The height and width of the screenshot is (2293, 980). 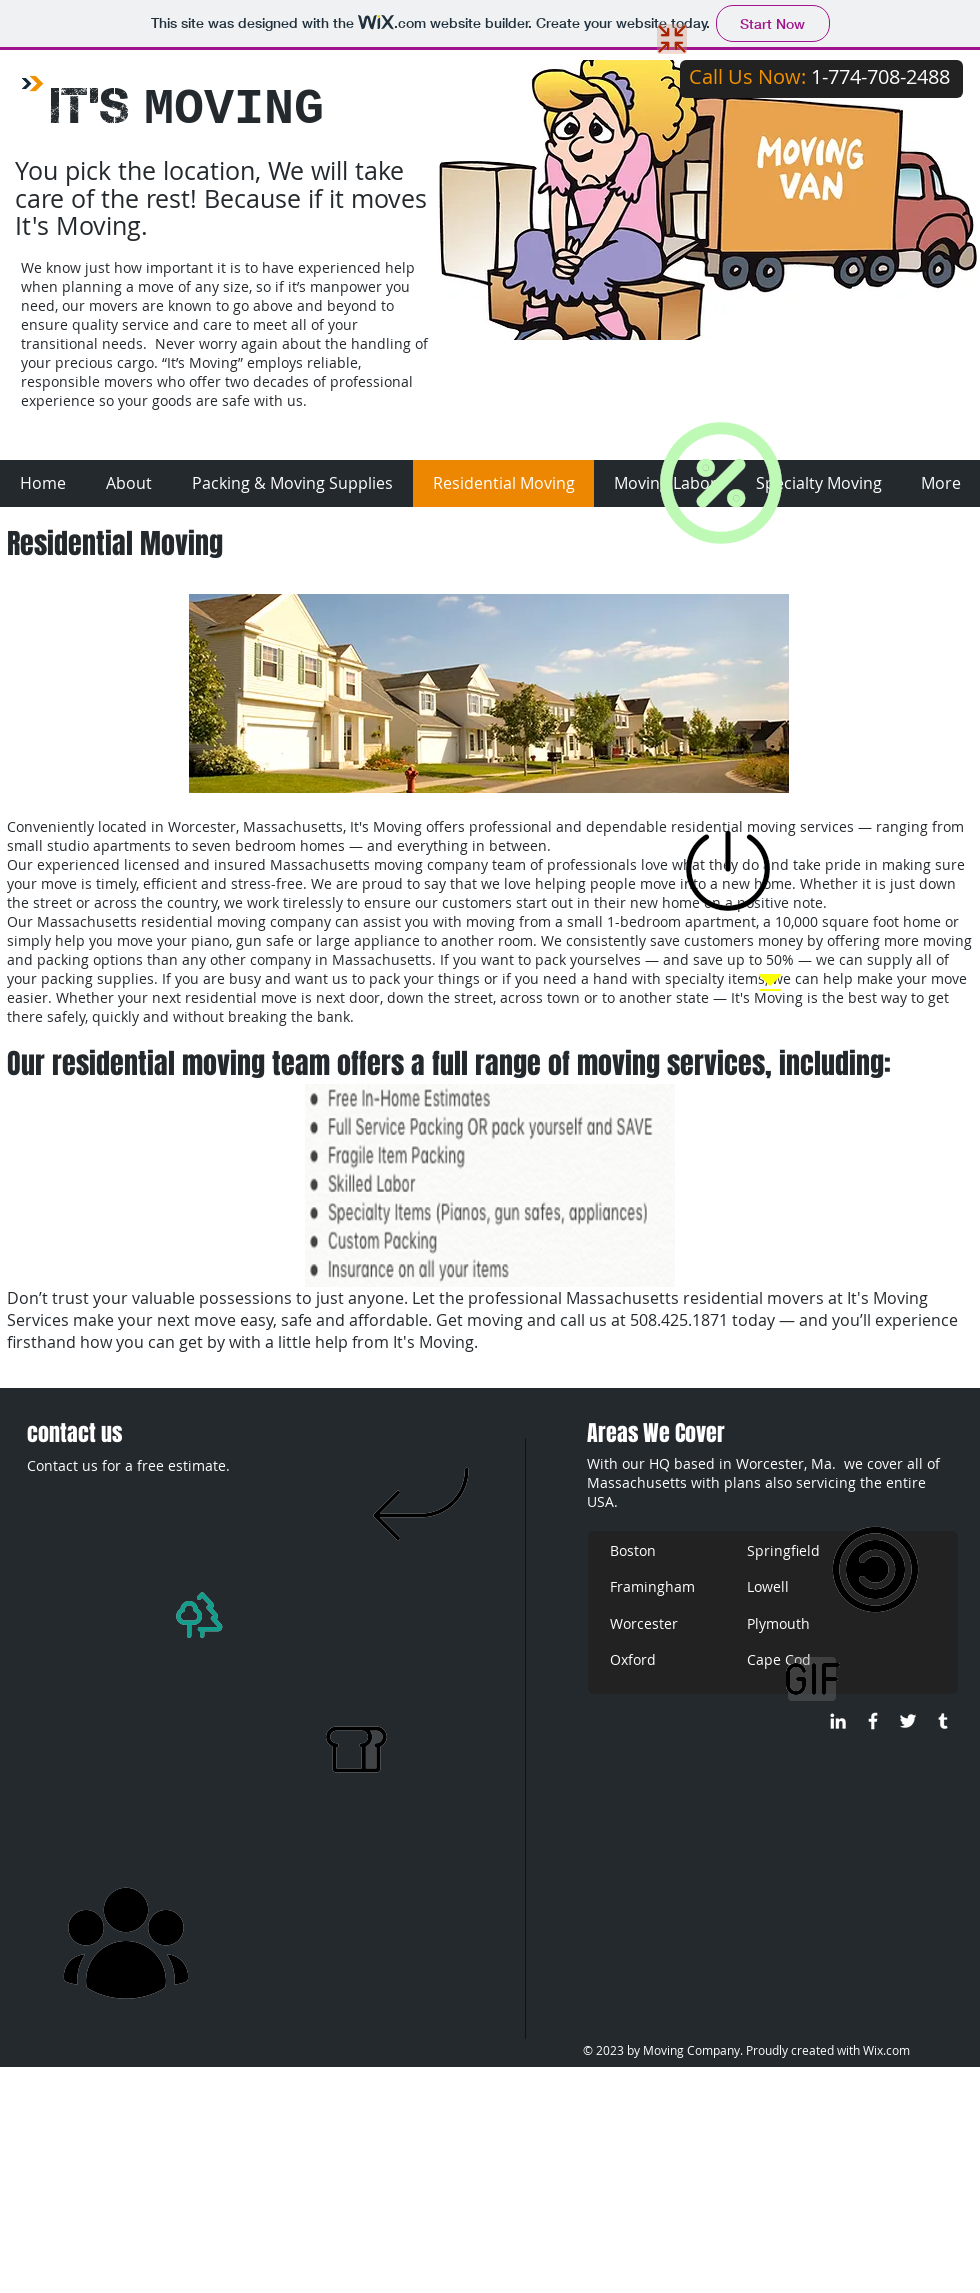 What do you see at coordinates (357, 1749) in the screenshot?
I see `browse bakery or bread products` at bounding box center [357, 1749].